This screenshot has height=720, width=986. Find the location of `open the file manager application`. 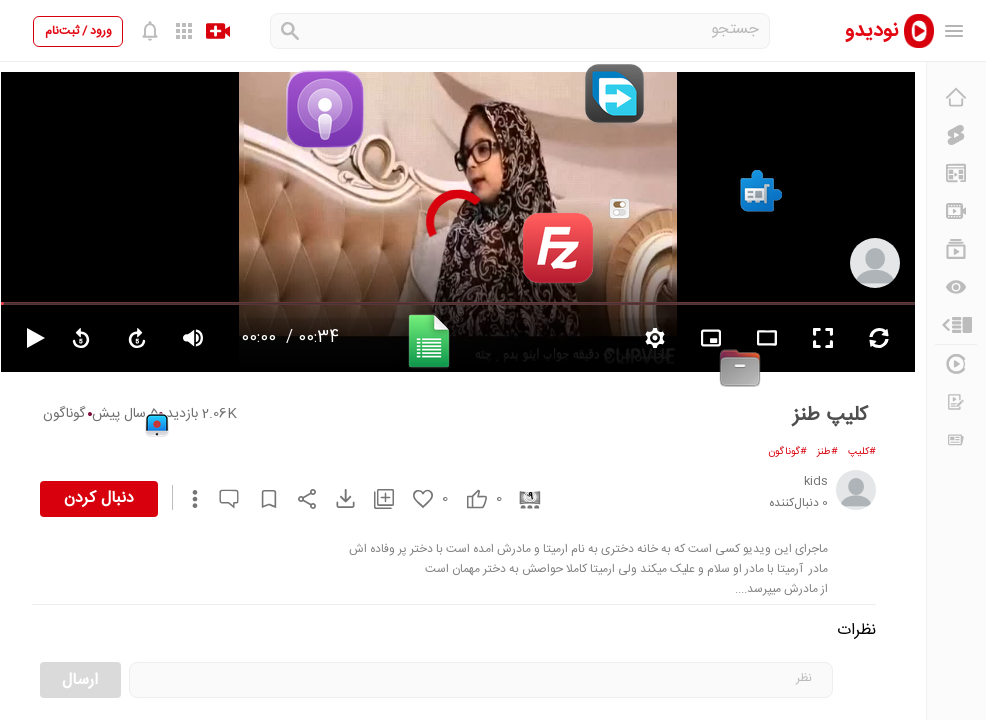

open the file manager application is located at coordinates (740, 368).